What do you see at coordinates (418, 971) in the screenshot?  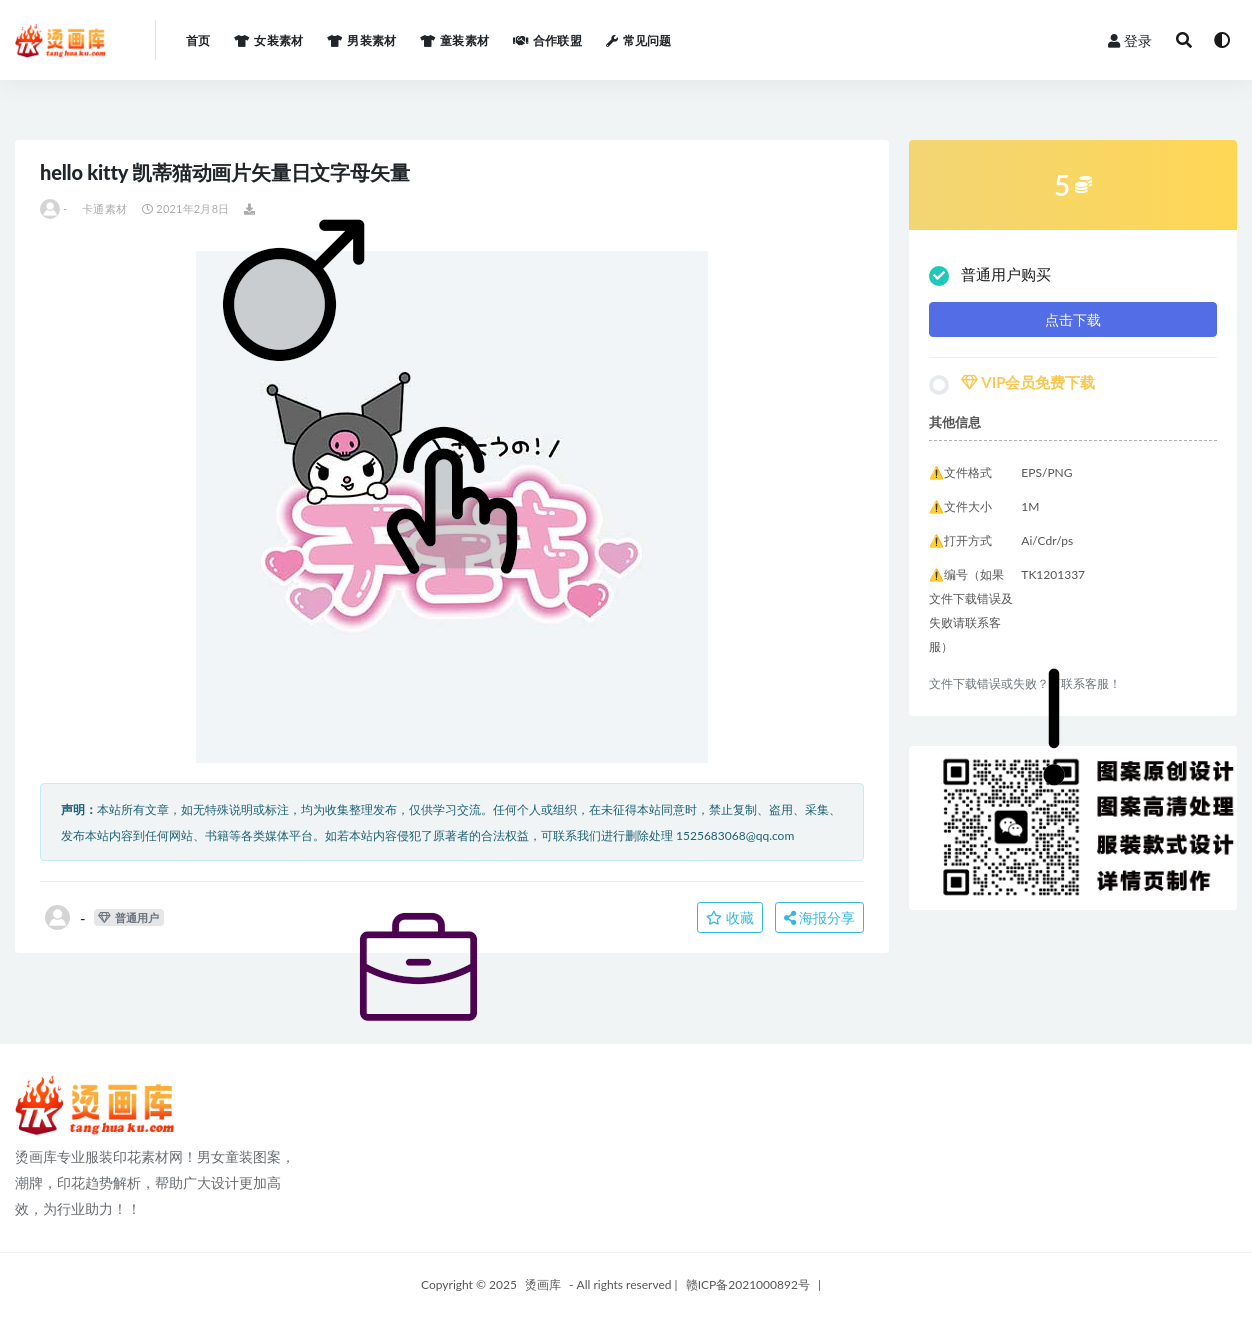 I see `access work or business-related features` at bounding box center [418, 971].